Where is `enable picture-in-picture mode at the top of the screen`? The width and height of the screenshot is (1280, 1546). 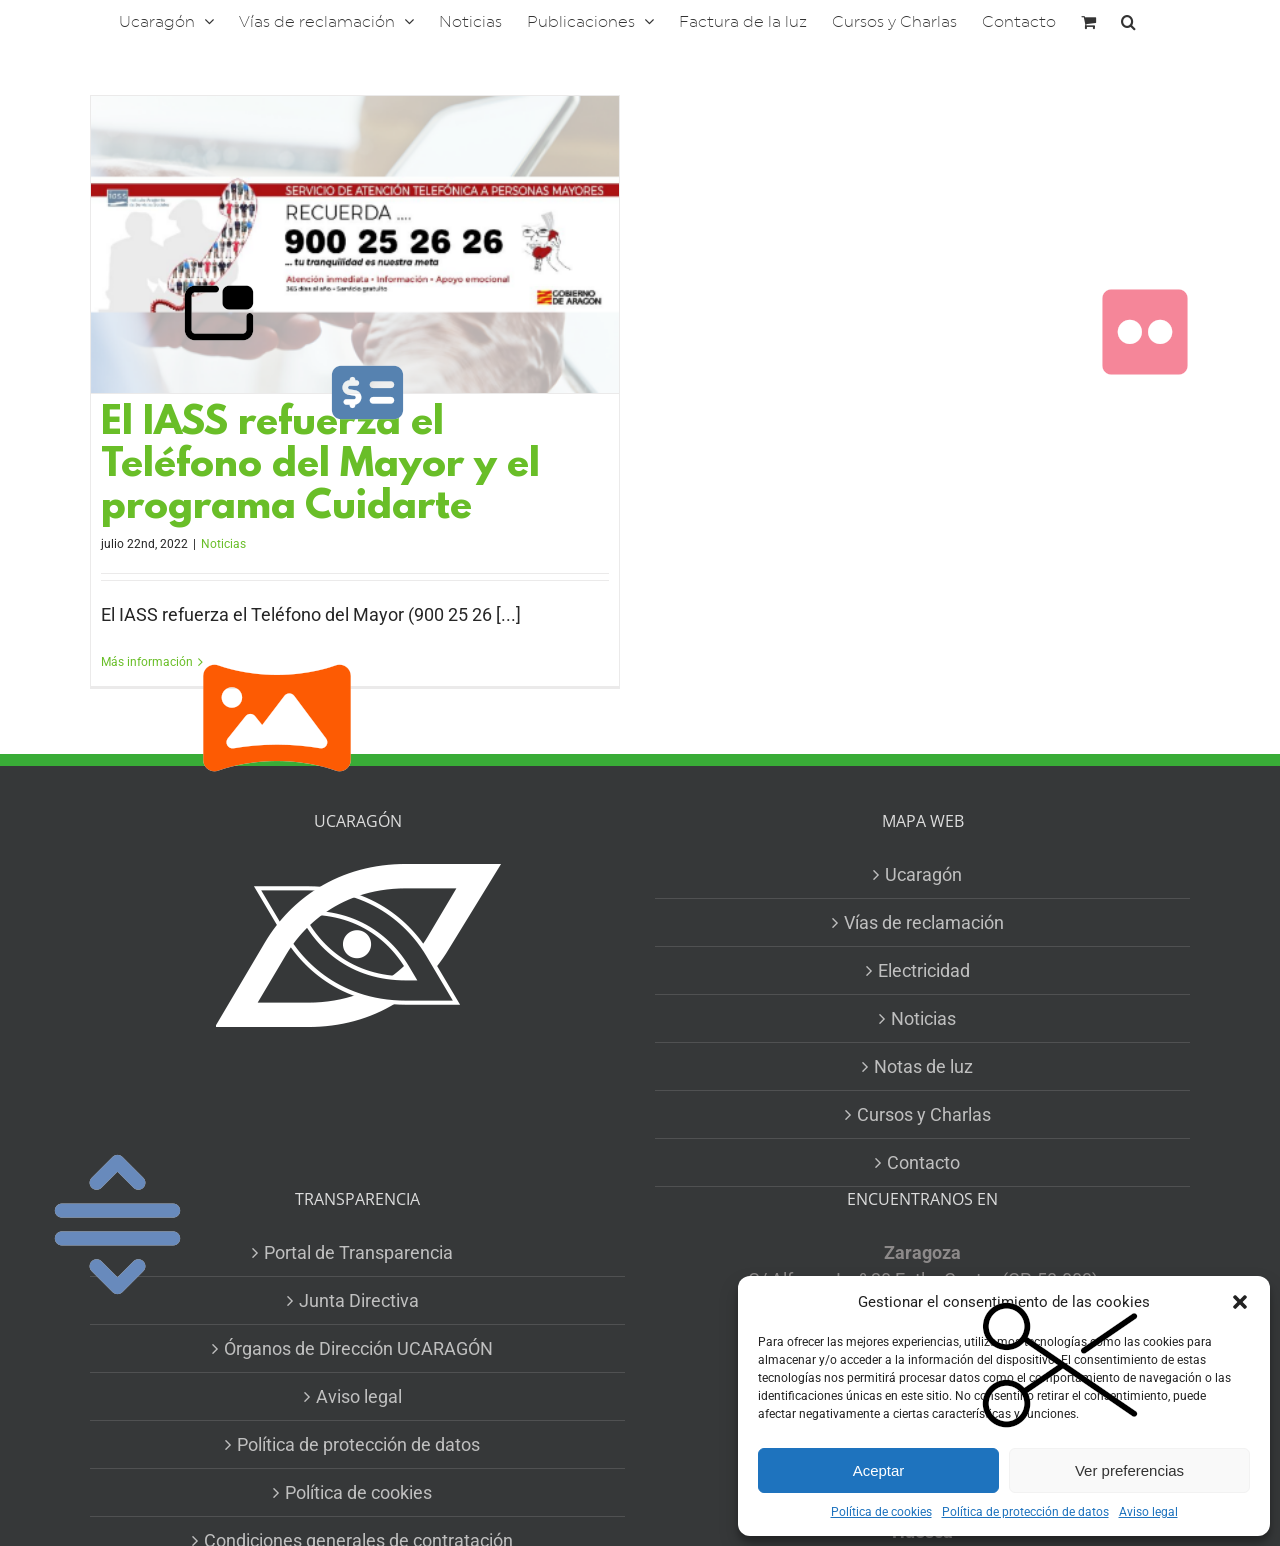 enable picture-in-picture mode at the top of the screen is located at coordinates (219, 313).